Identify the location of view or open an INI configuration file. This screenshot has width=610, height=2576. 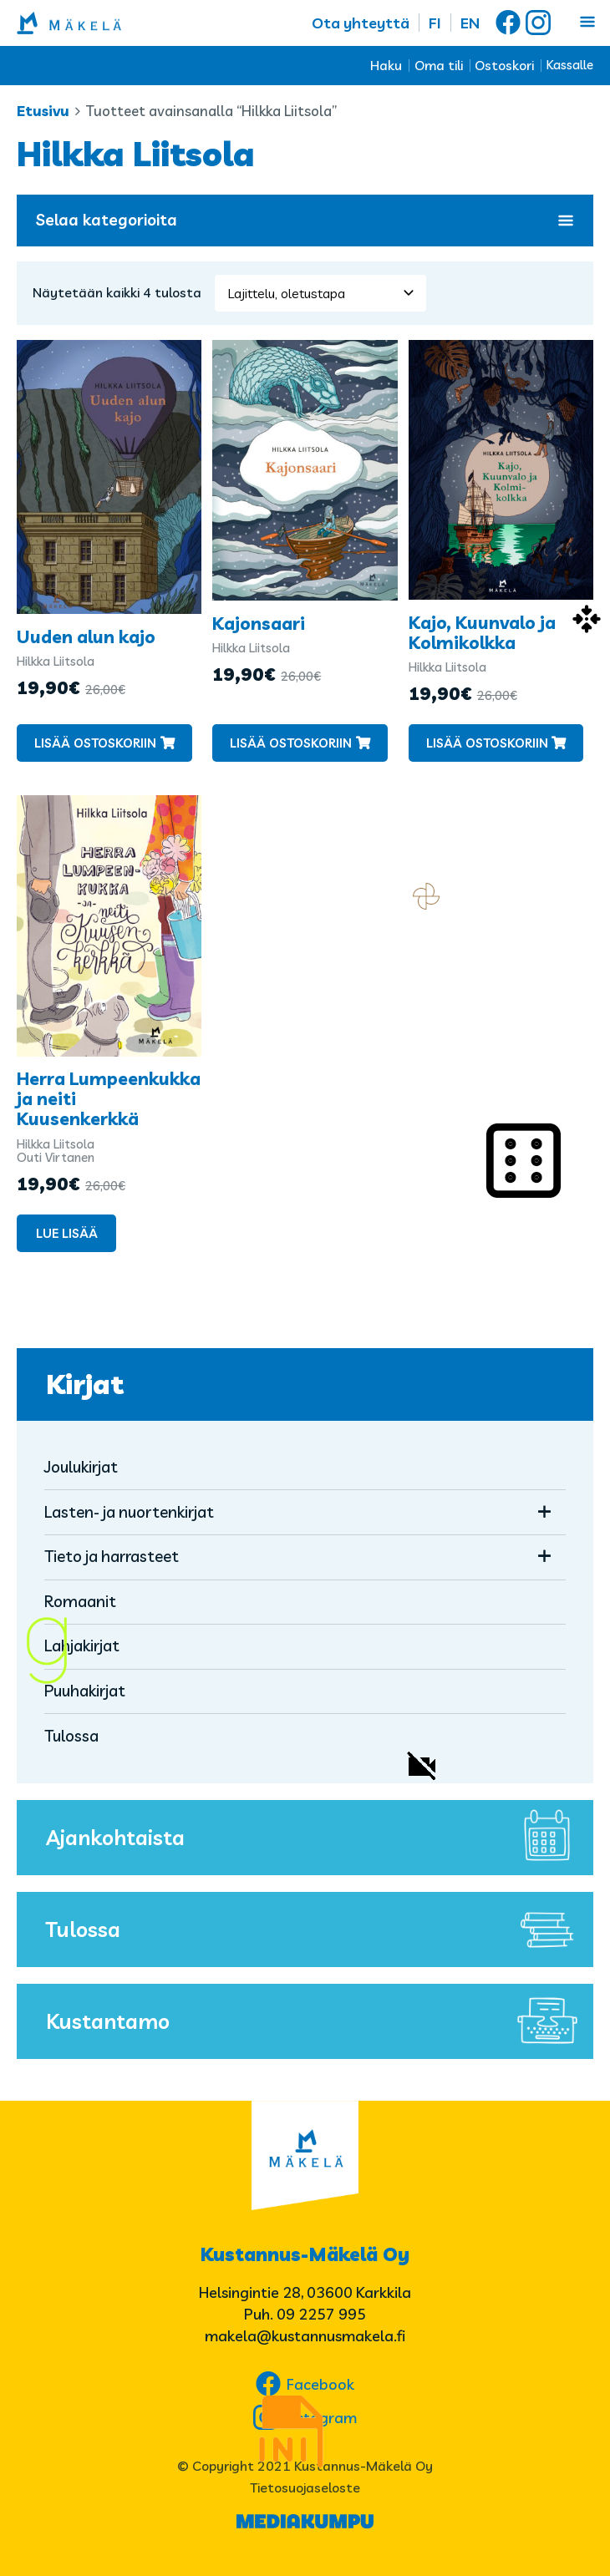
(292, 2431).